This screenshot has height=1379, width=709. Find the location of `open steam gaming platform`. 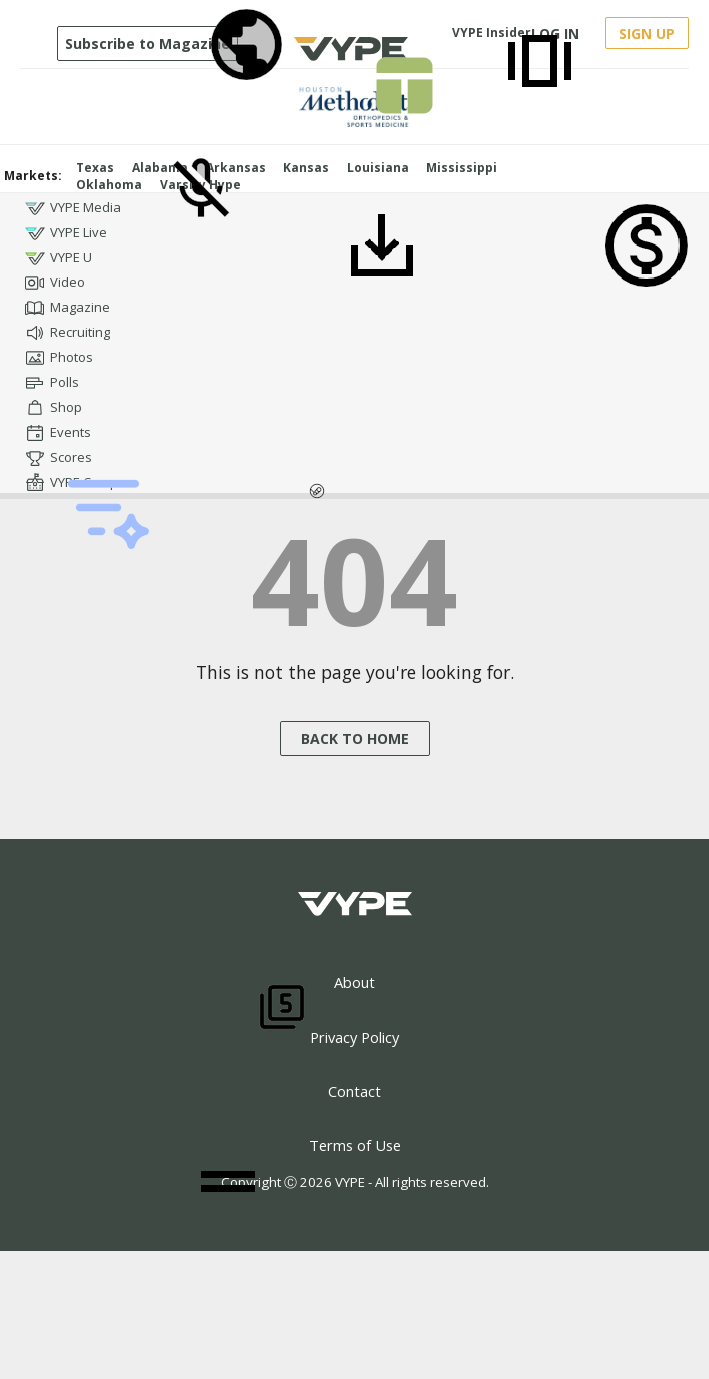

open steam gaming platform is located at coordinates (317, 491).